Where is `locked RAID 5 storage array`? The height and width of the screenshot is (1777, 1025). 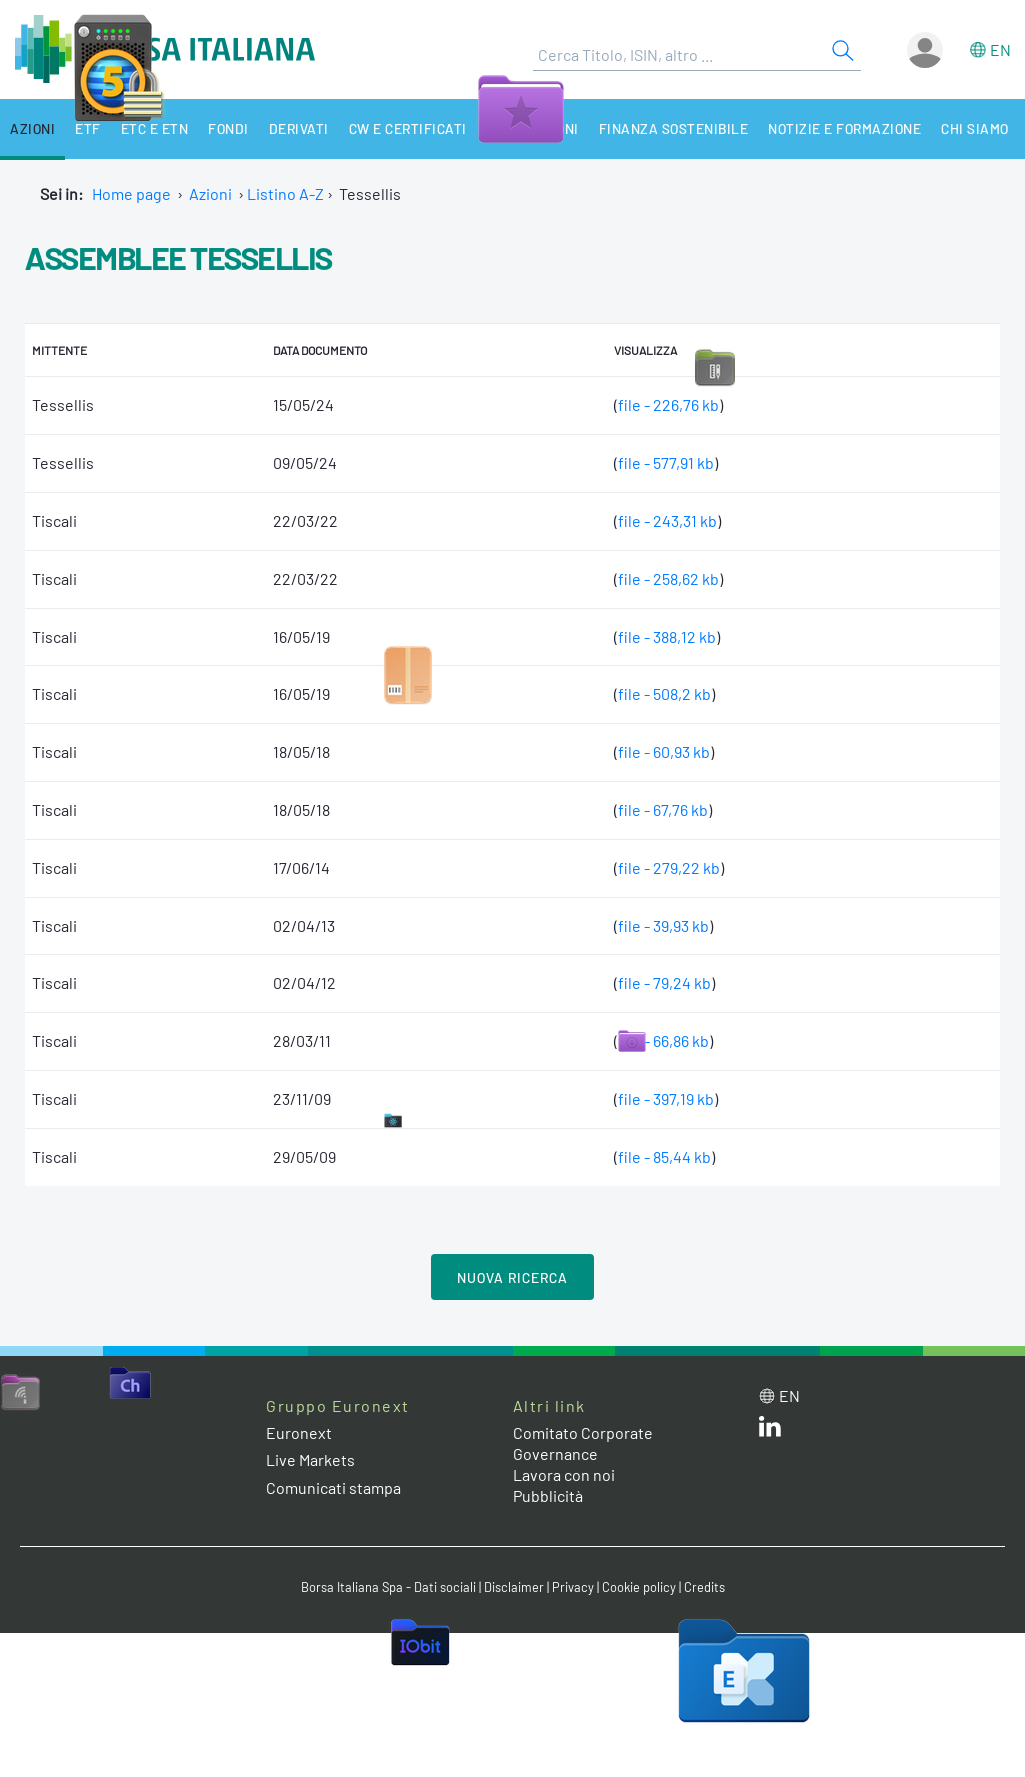 locked RAID 5 storage array is located at coordinates (113, 68).